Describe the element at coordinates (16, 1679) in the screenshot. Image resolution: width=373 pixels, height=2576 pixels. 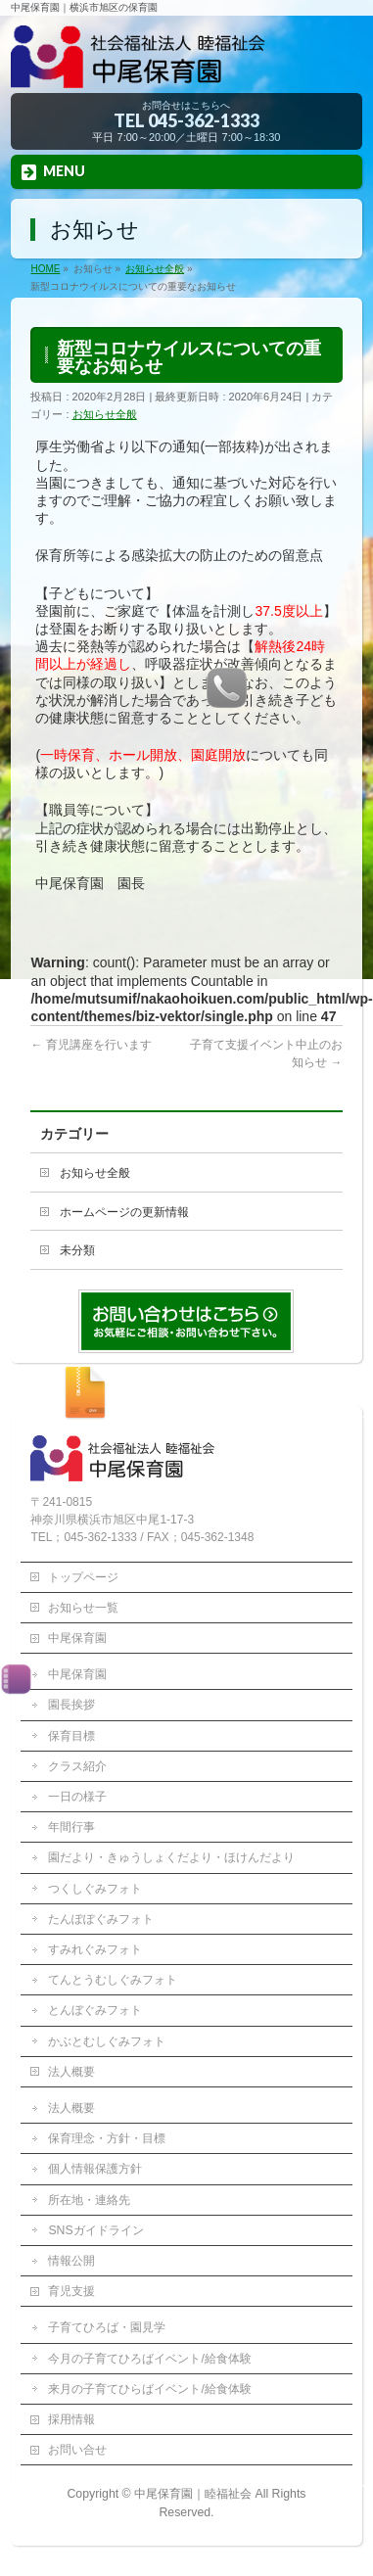
I see `access ubuntu panel preferences` at that location.